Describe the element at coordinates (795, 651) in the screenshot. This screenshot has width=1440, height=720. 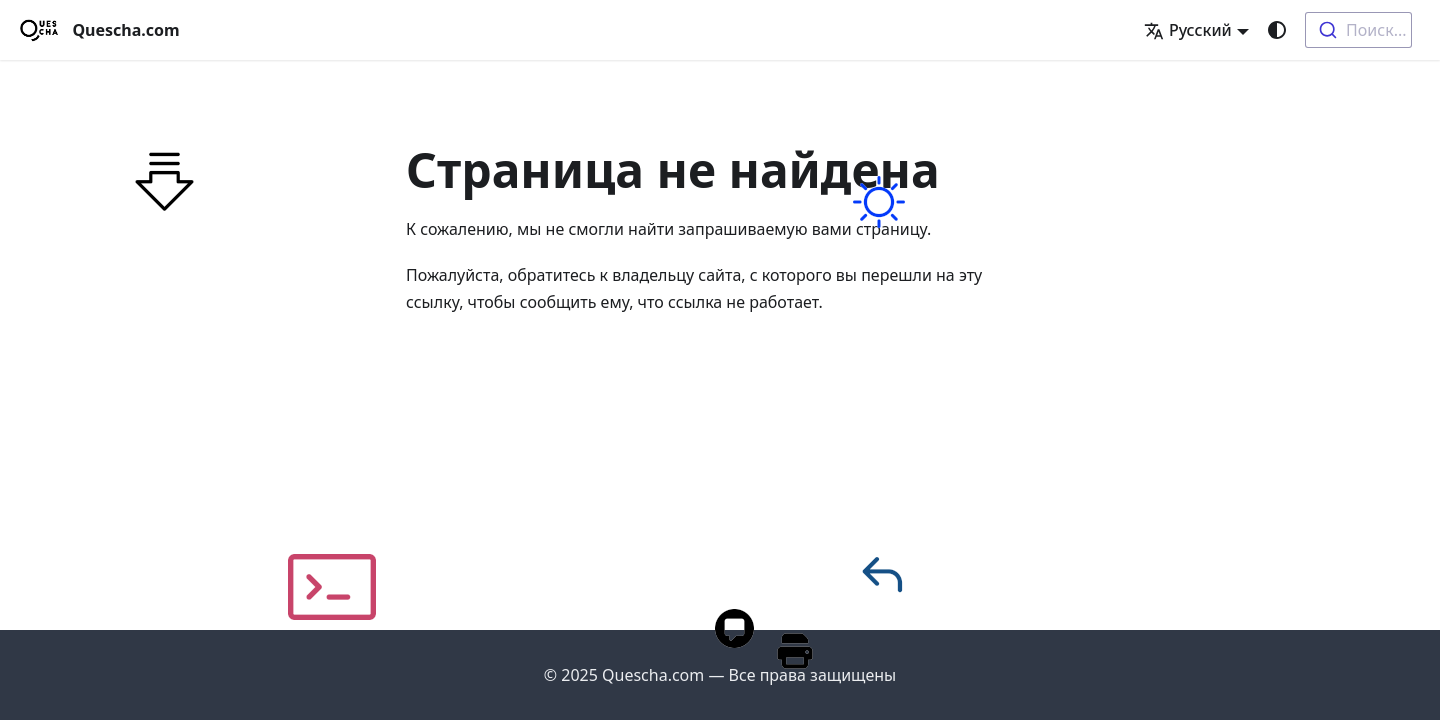
I see `print this document` at that location.